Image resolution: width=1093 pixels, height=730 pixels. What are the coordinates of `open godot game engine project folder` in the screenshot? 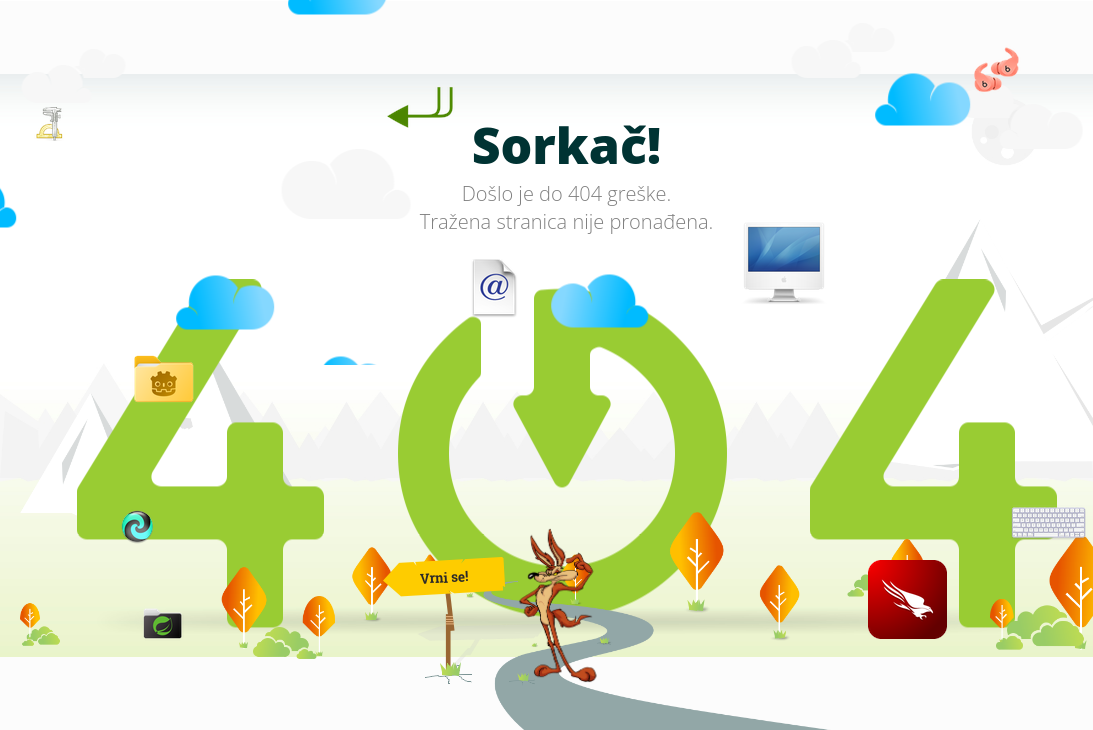 It's located at (163, 380).